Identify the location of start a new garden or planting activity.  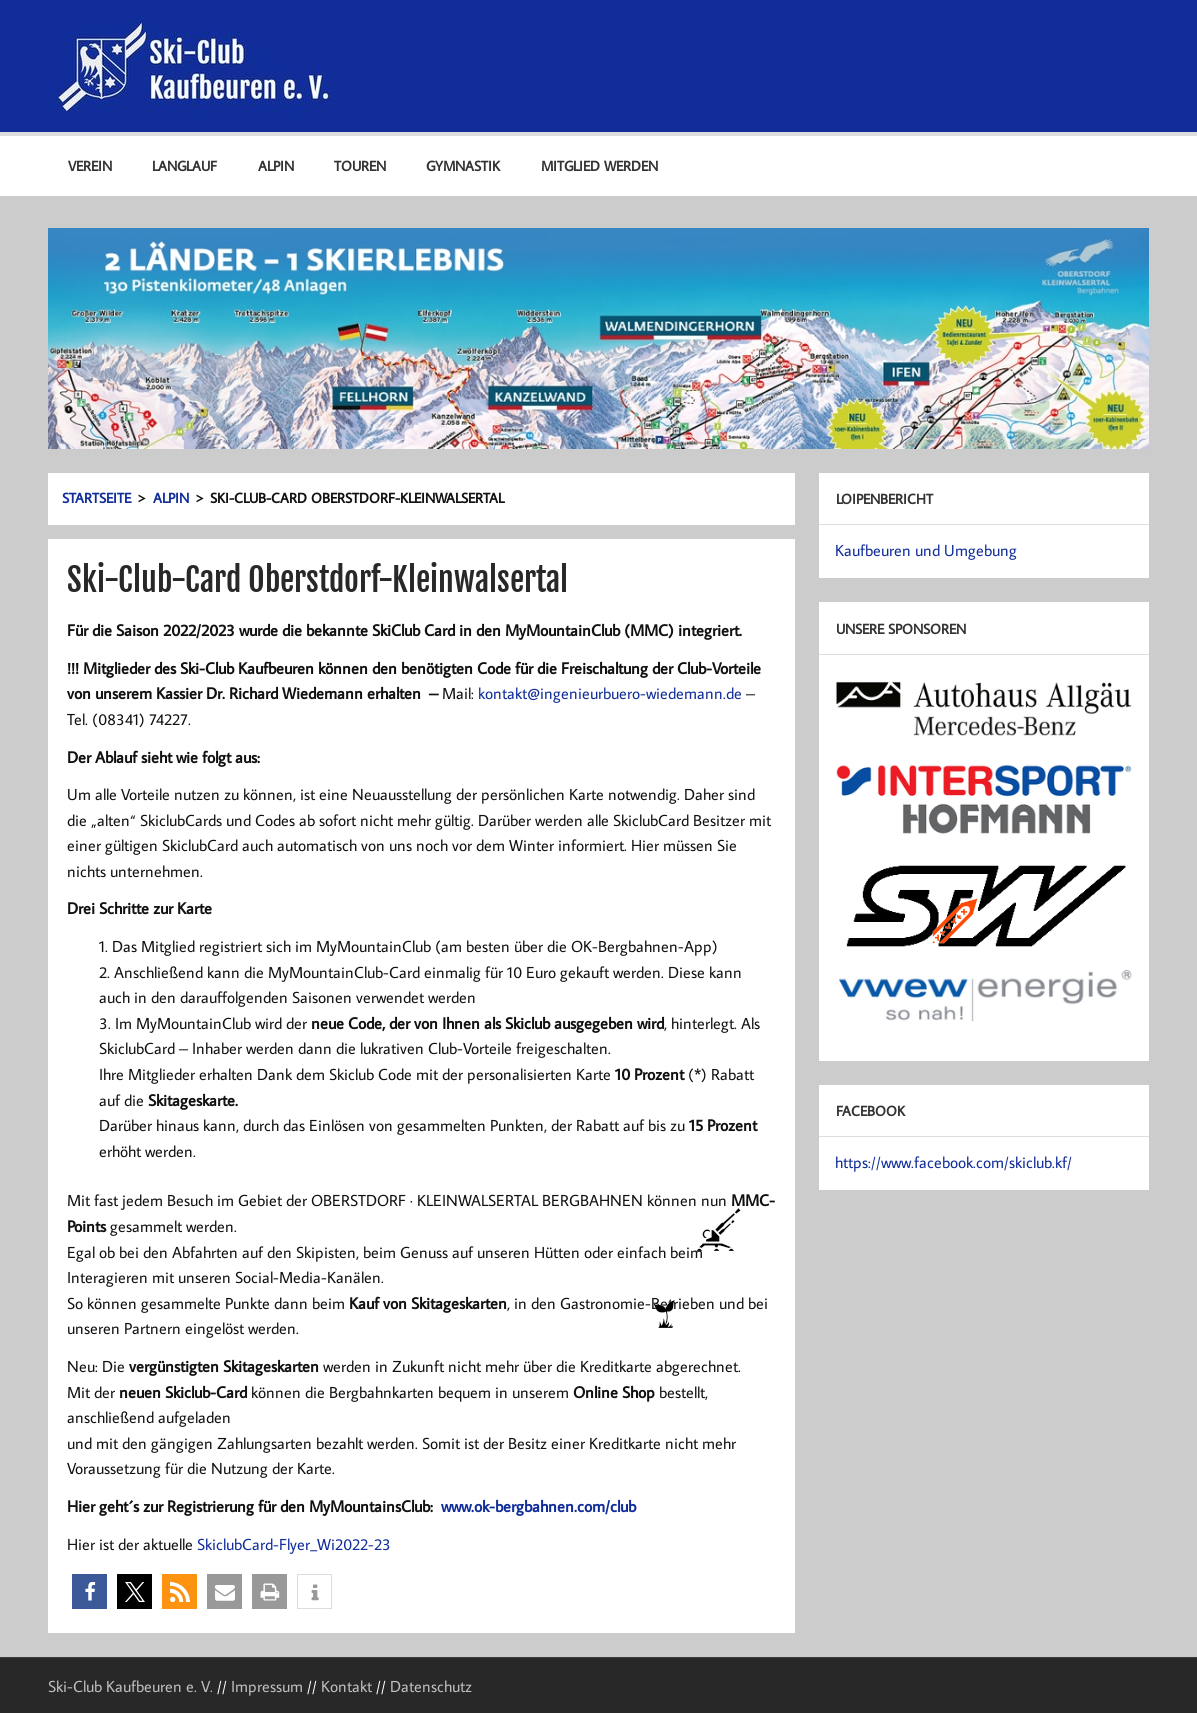
(664, 1314).